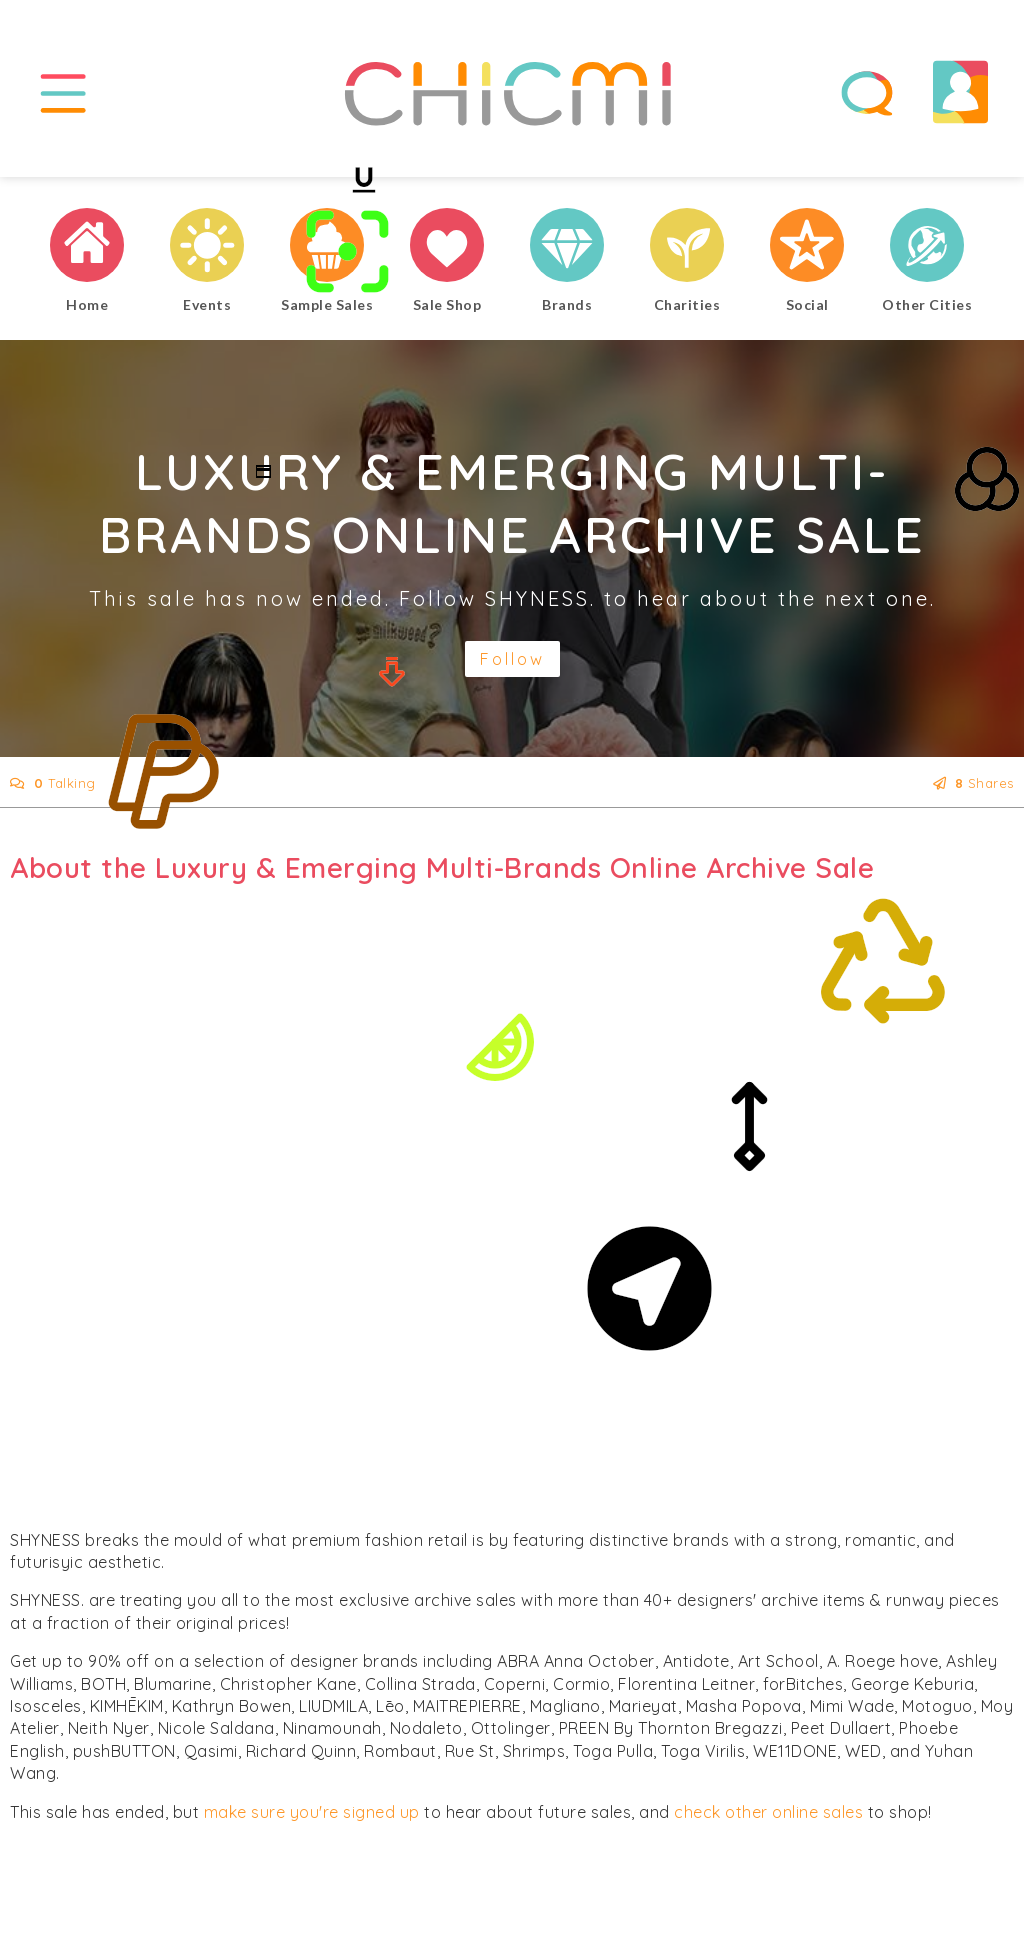 The width and height of the screenshot is (1024, 1953). I want to click on access payment methods, so click(263, 471).